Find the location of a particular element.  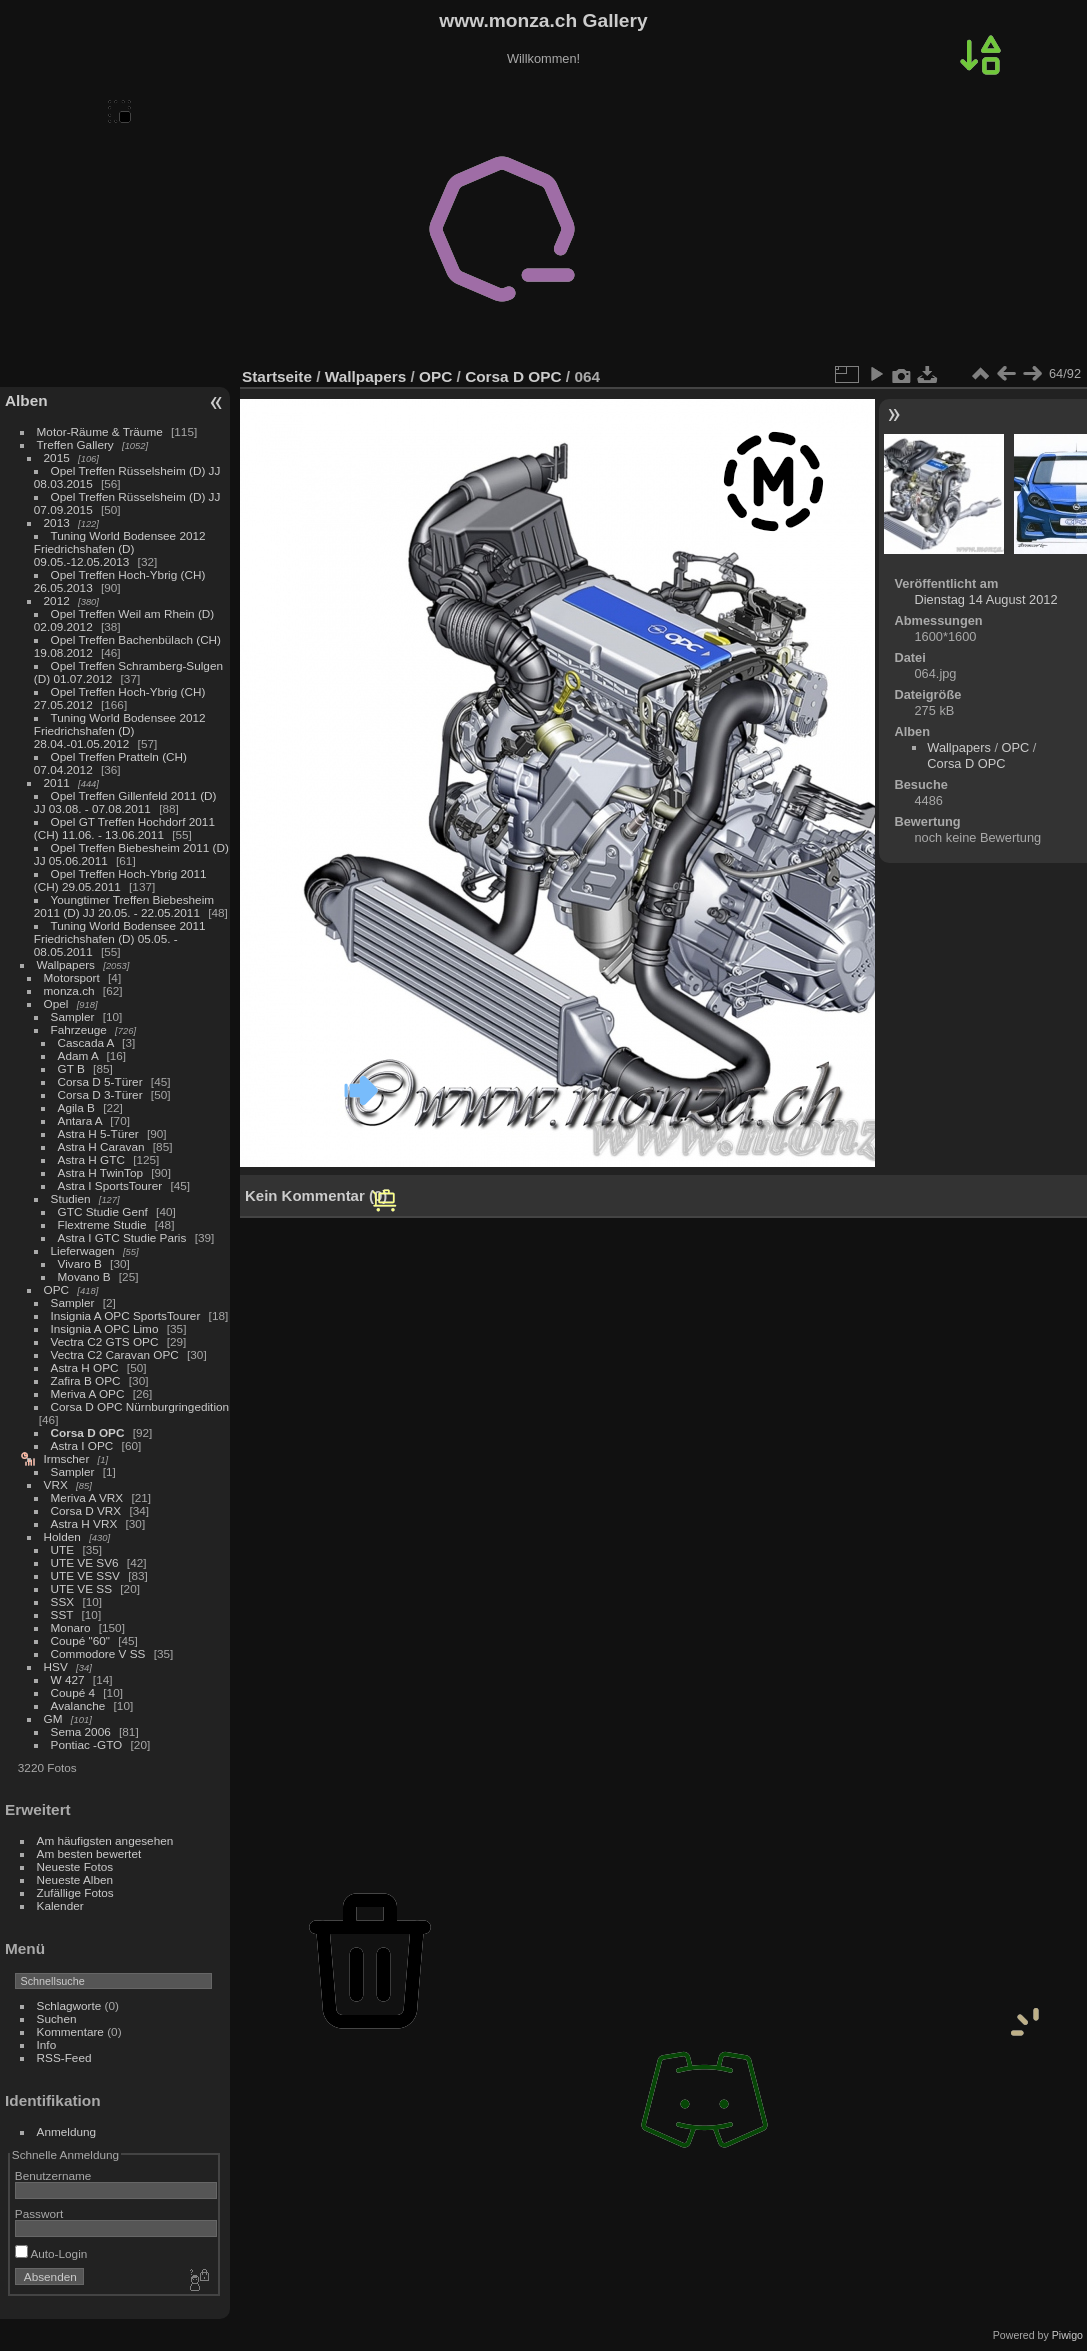

sort items in descending order is located at coordinates (980, 55).